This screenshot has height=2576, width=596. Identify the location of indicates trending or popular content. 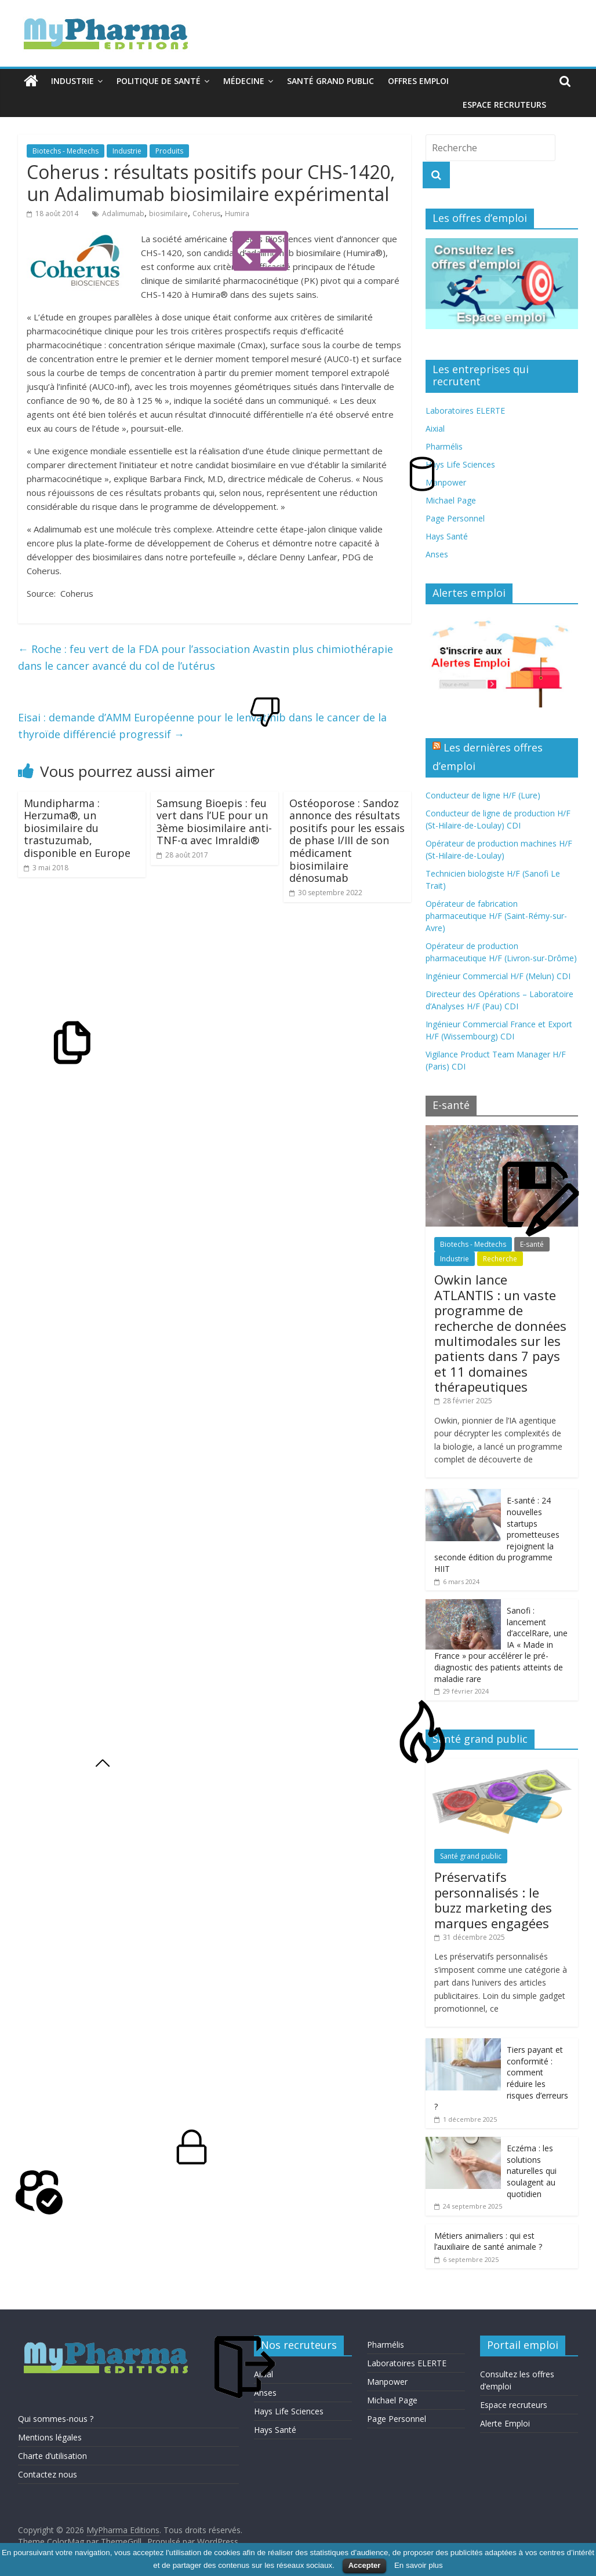
(422, 1731).